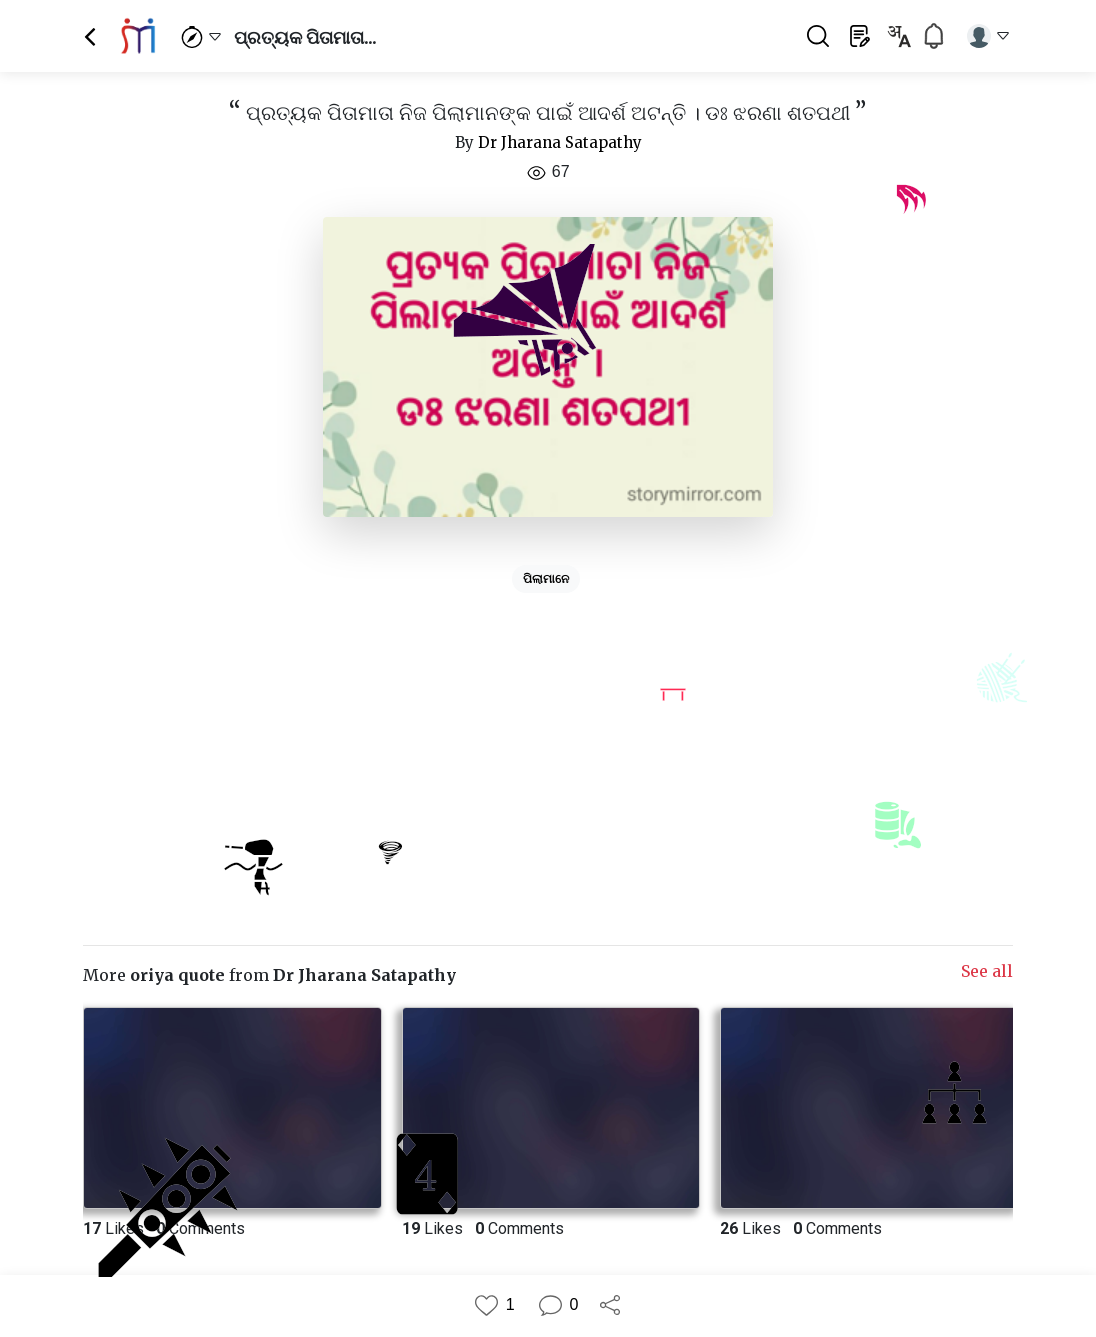 The image size is (1096, 1337). What do you see at coordinates (911, 199) in the screenshot?
I see `select barbed nails ability or attack` at bounding box center [911, 199].